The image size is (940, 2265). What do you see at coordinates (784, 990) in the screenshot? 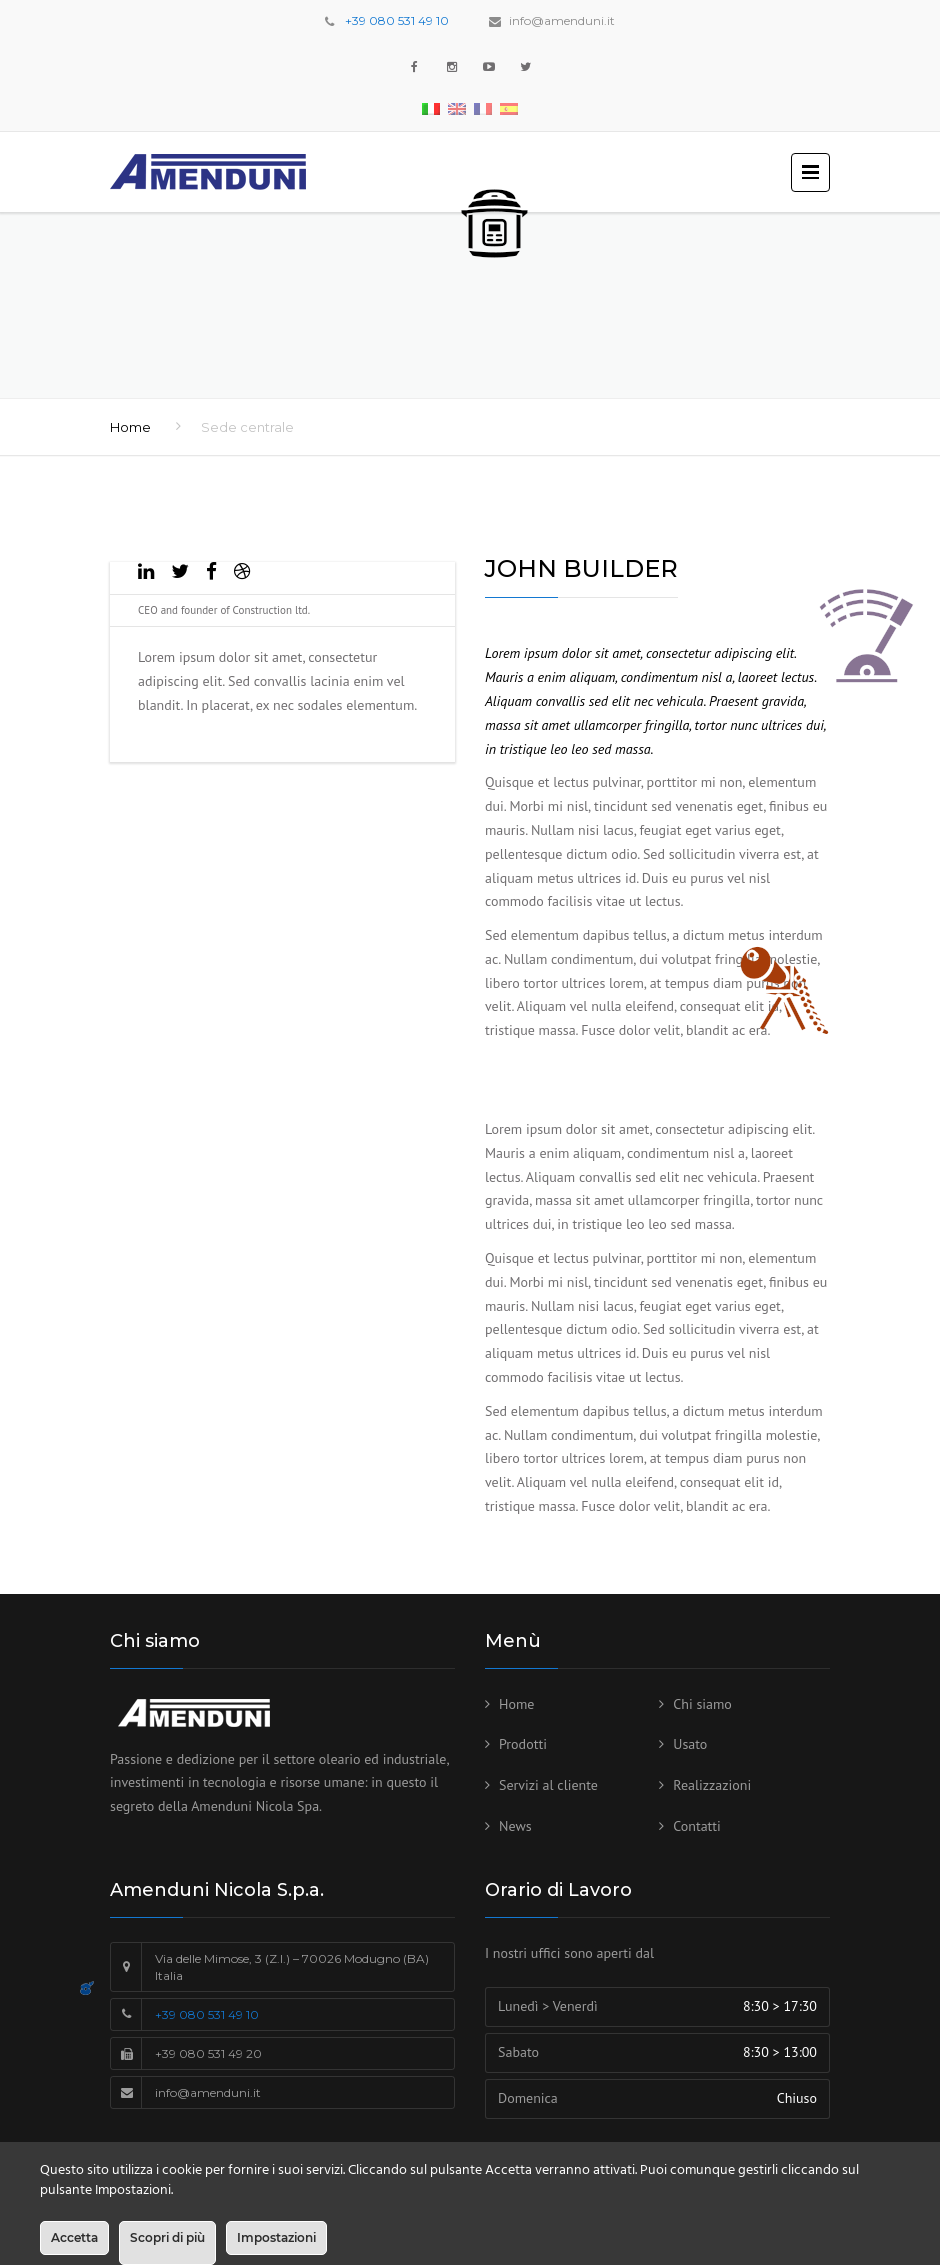
I see `select machine gun weapon in game` at bounding box center [784, 990].